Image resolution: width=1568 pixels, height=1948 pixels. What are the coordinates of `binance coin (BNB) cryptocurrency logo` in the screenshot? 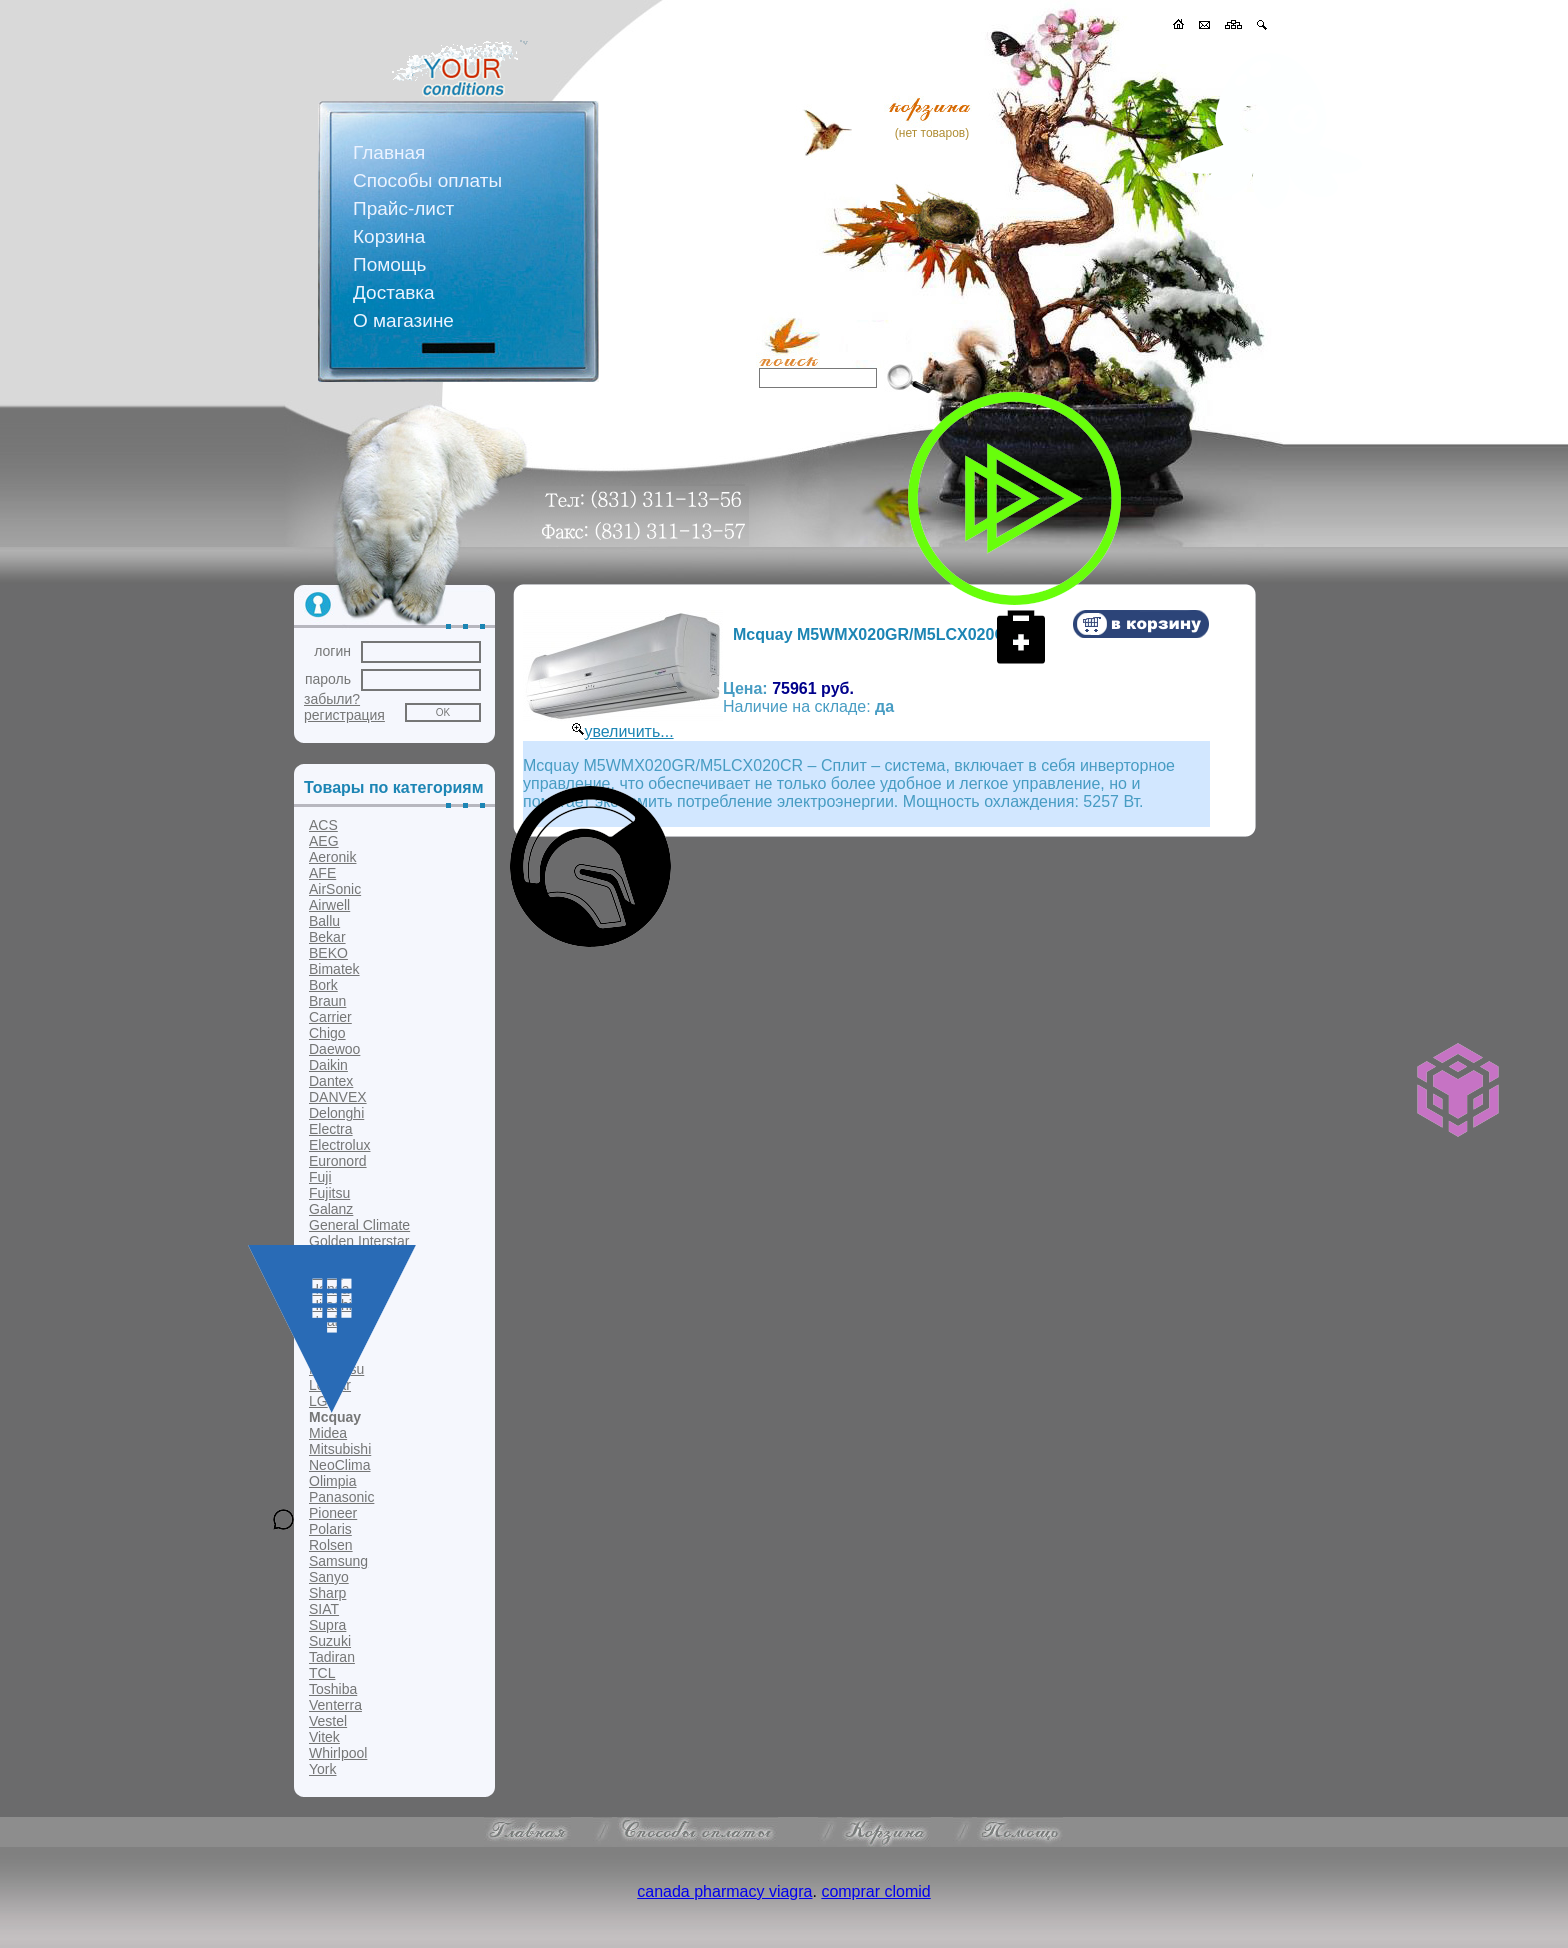 It's located at (1458, 1090).